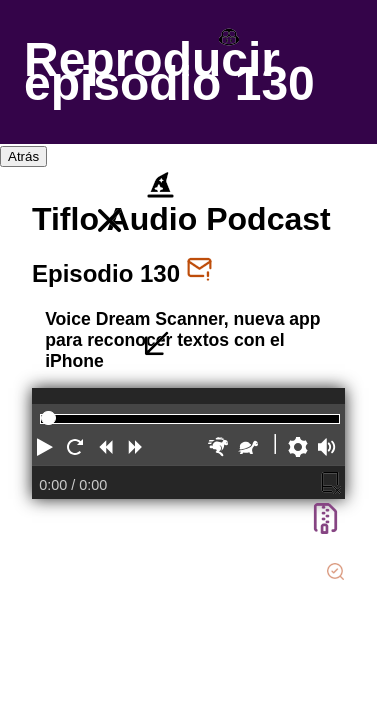 This screenshot has height=720, width=377. I want to click on delete a repository, so click(330, 483).